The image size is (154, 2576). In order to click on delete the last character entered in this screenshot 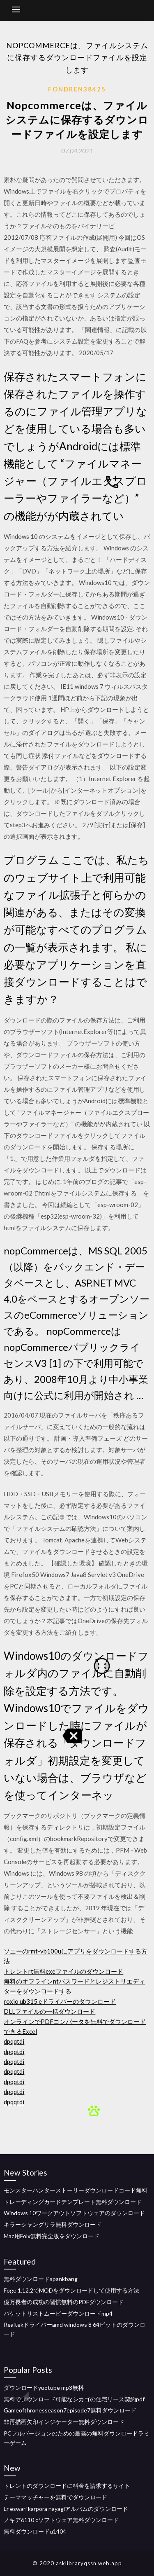, I will do `click(72, 1736)`.